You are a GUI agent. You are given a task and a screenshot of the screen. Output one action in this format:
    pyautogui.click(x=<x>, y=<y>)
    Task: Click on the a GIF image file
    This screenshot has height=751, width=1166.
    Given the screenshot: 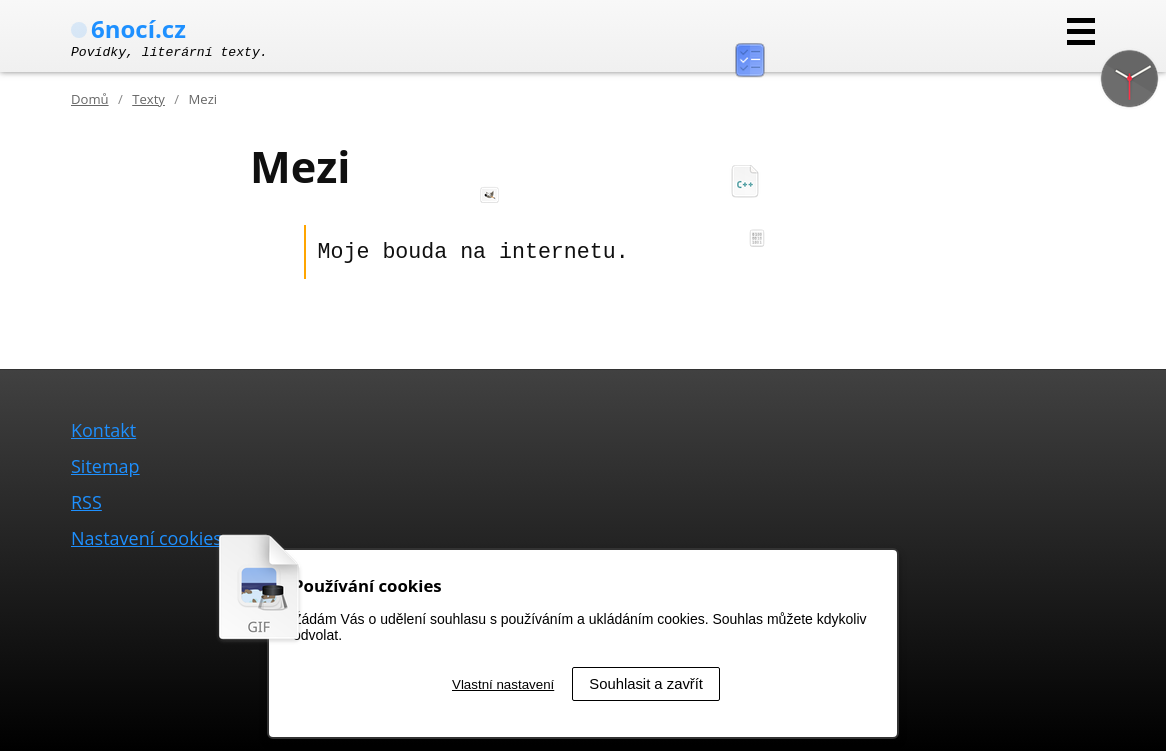 What is the action you would take?
    pyautogui.click(x=259, y=589)
    